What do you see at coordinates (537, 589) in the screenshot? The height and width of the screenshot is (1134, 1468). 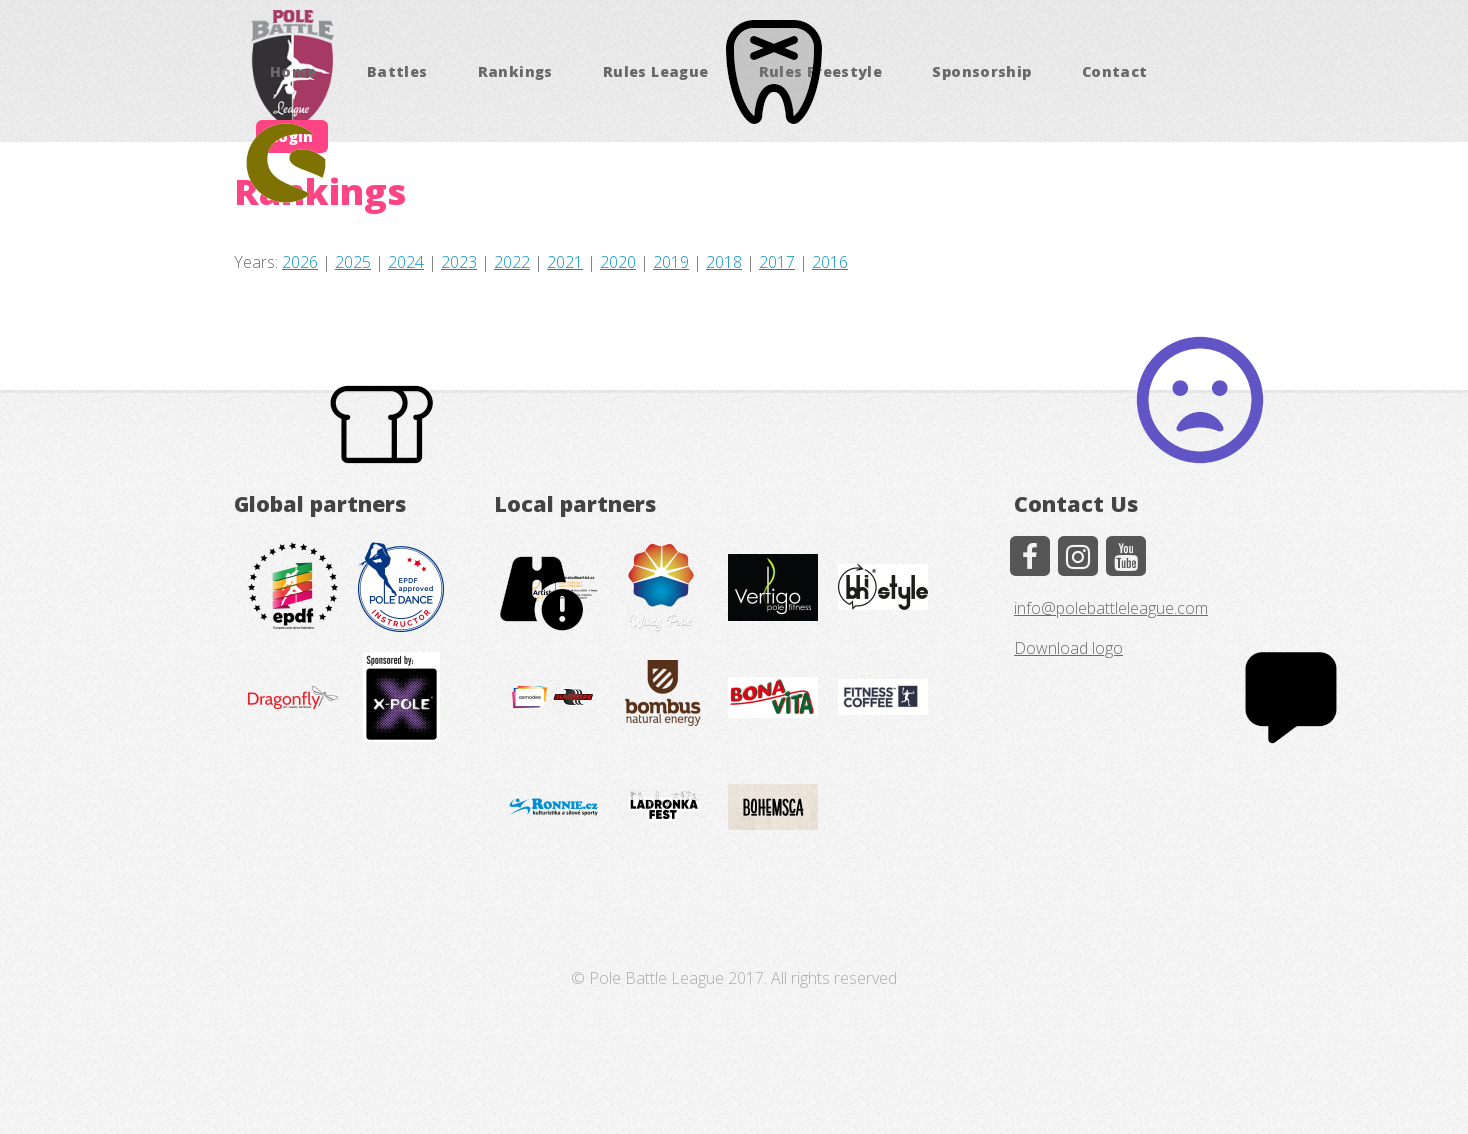 I see `road hazard or traffic warning ahead` at bounding box center [537, 589].